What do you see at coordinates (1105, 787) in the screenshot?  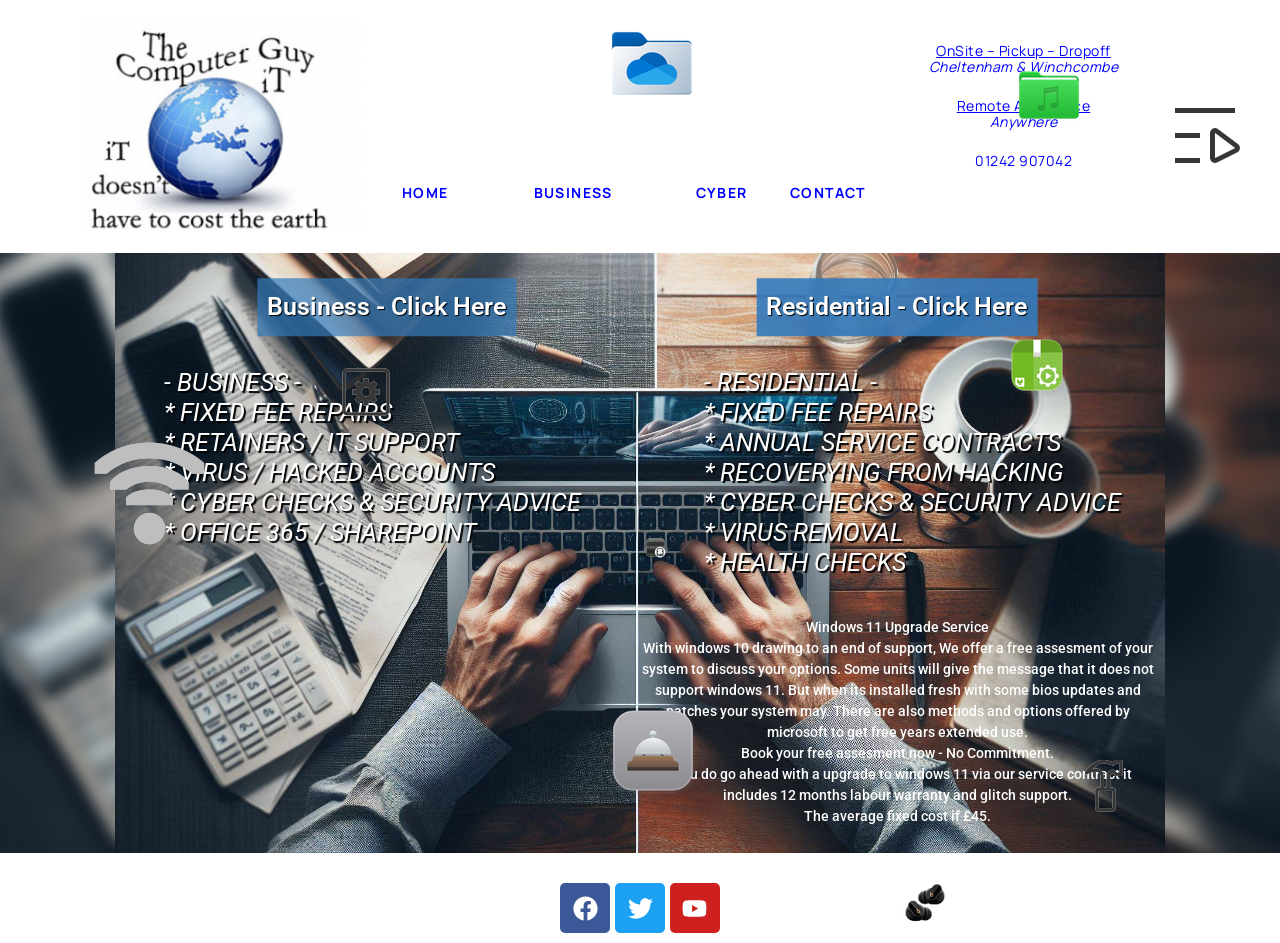 I see `access developer tools` at bounding box center [1105, 787].